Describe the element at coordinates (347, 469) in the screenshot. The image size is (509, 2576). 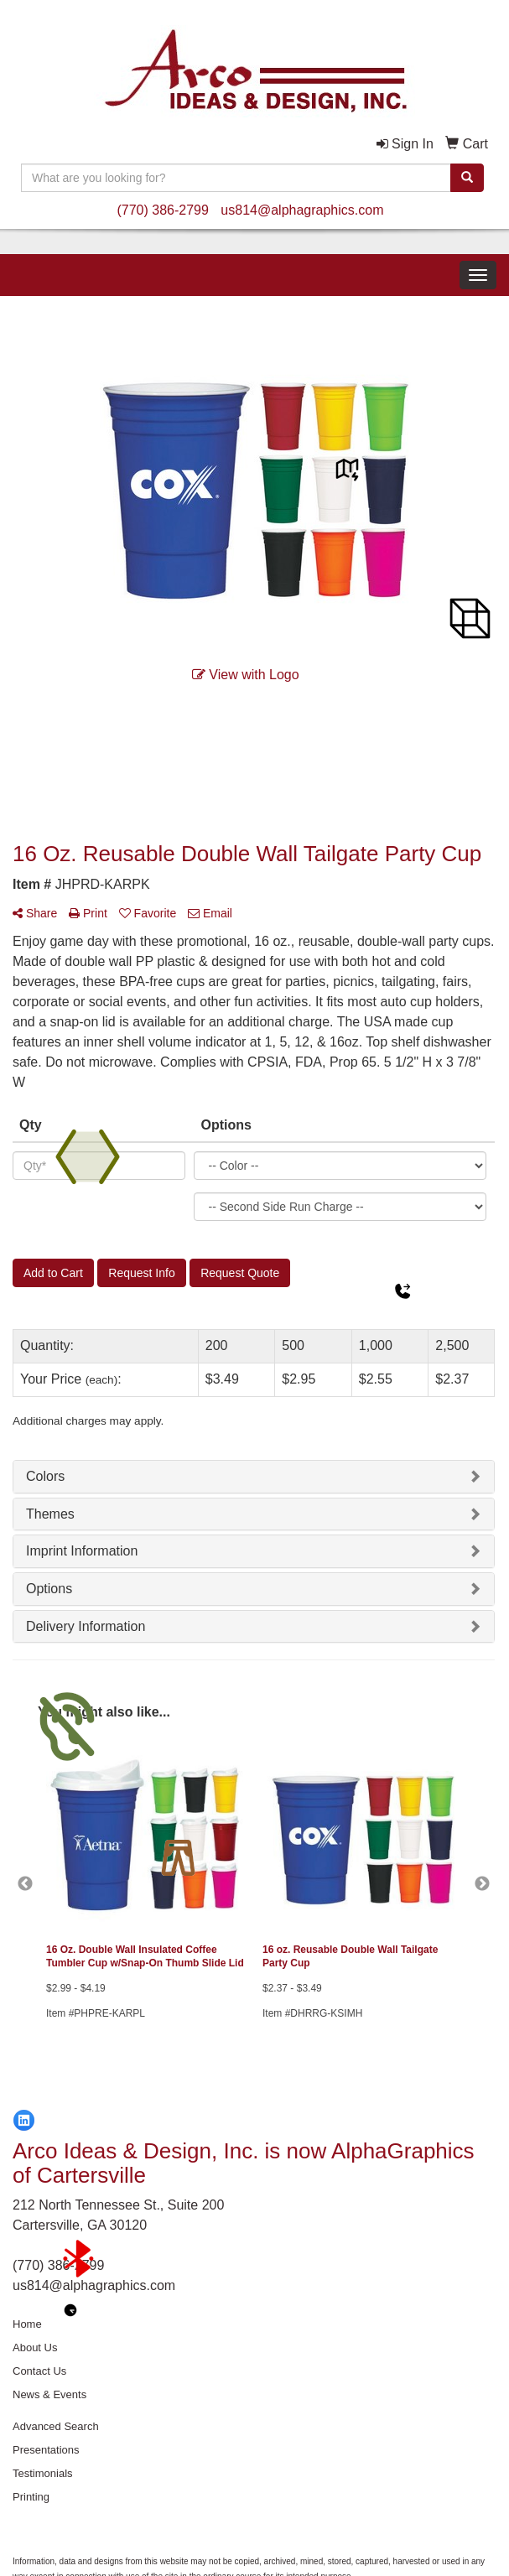
I see `find nearby charging stations` at that location.